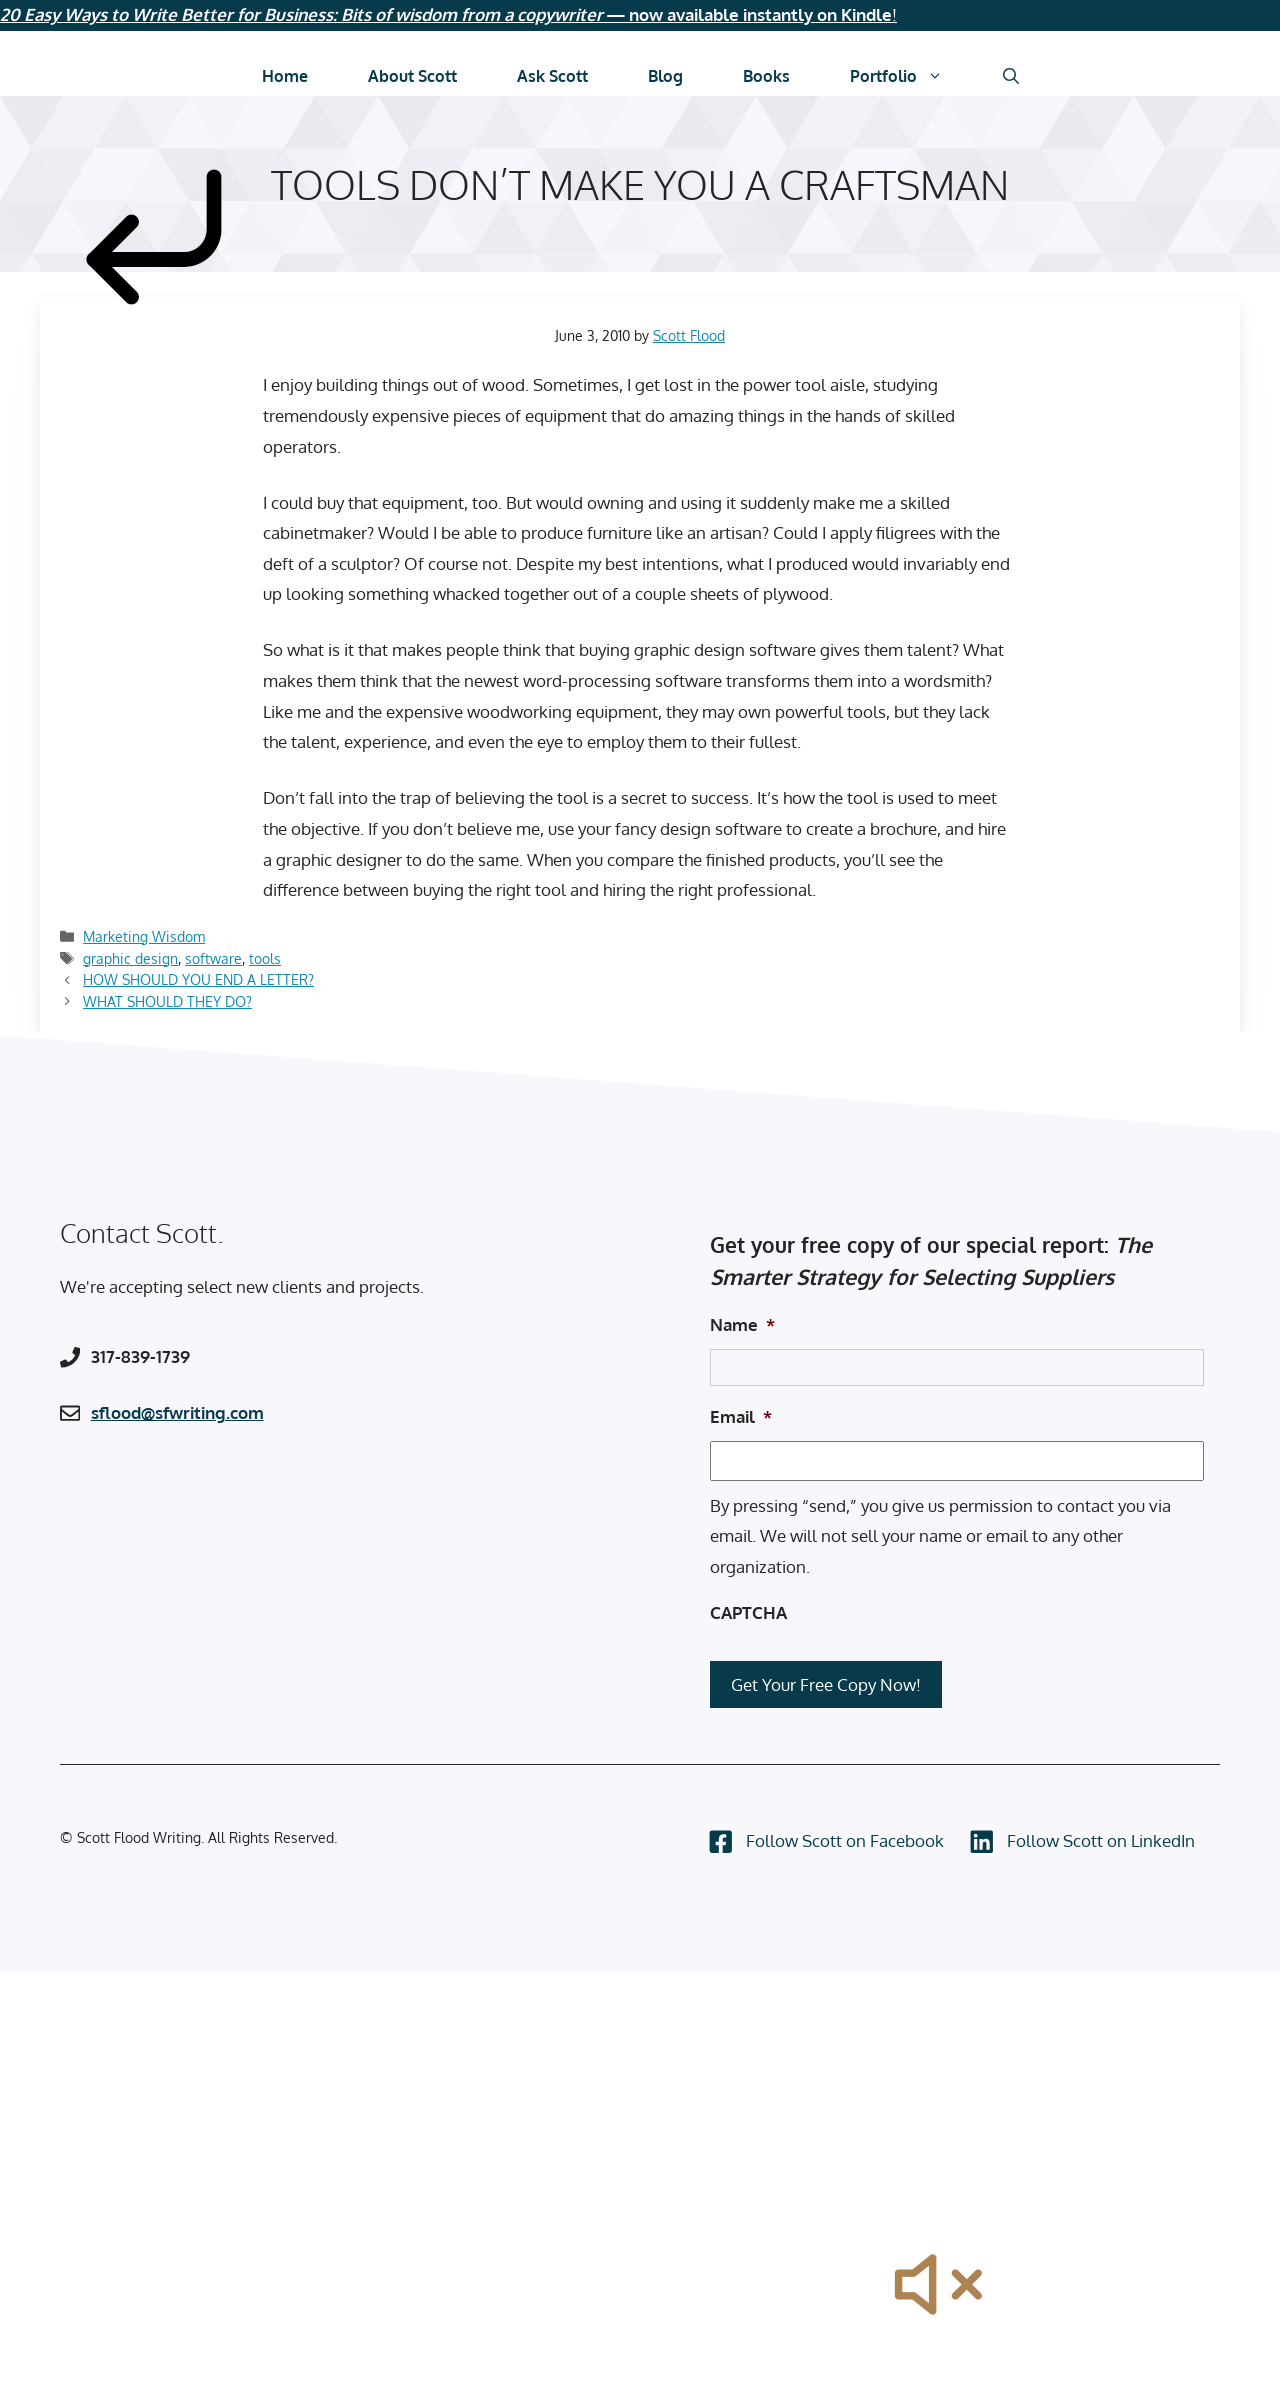 Image resolution: width=1280 pixels, height=2402 pixels. What do you see at coordinates (936, 2284) in the screenshot?
I see `mute audio or sound` at bounding box center [936, 2284].